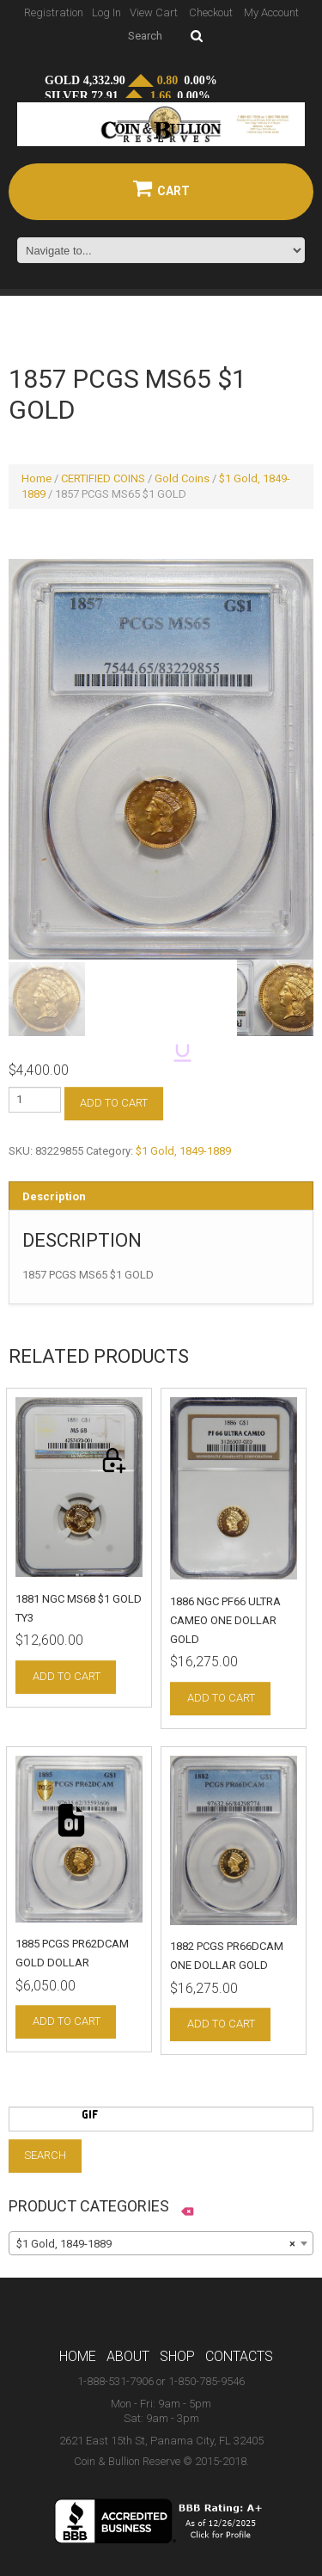 This screenshot has height=2576, width=322. What do you see at coordinates (90, 2114) in the screenshot?
I see `insert a gif into your message` at bounding box center [90, 2114].